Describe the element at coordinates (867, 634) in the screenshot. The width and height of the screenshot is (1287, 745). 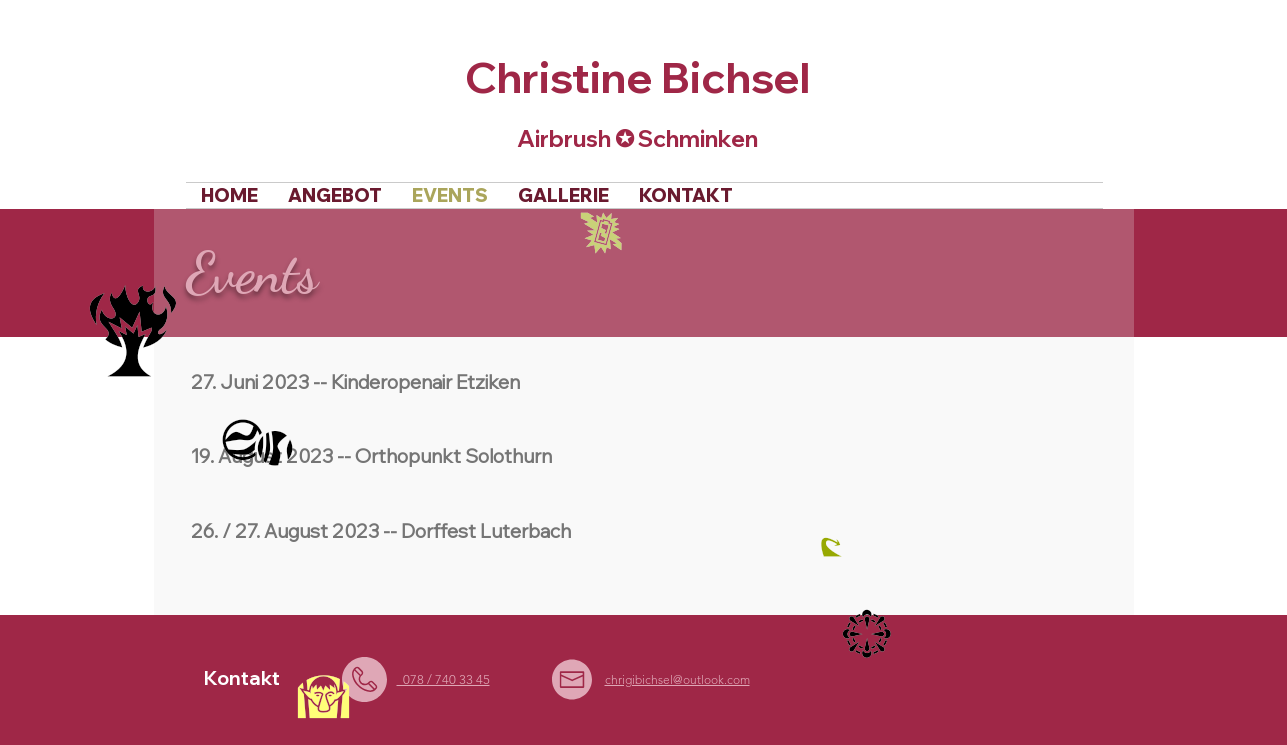
I see `represents a lamprey or parasitic creature in a game` at that location.